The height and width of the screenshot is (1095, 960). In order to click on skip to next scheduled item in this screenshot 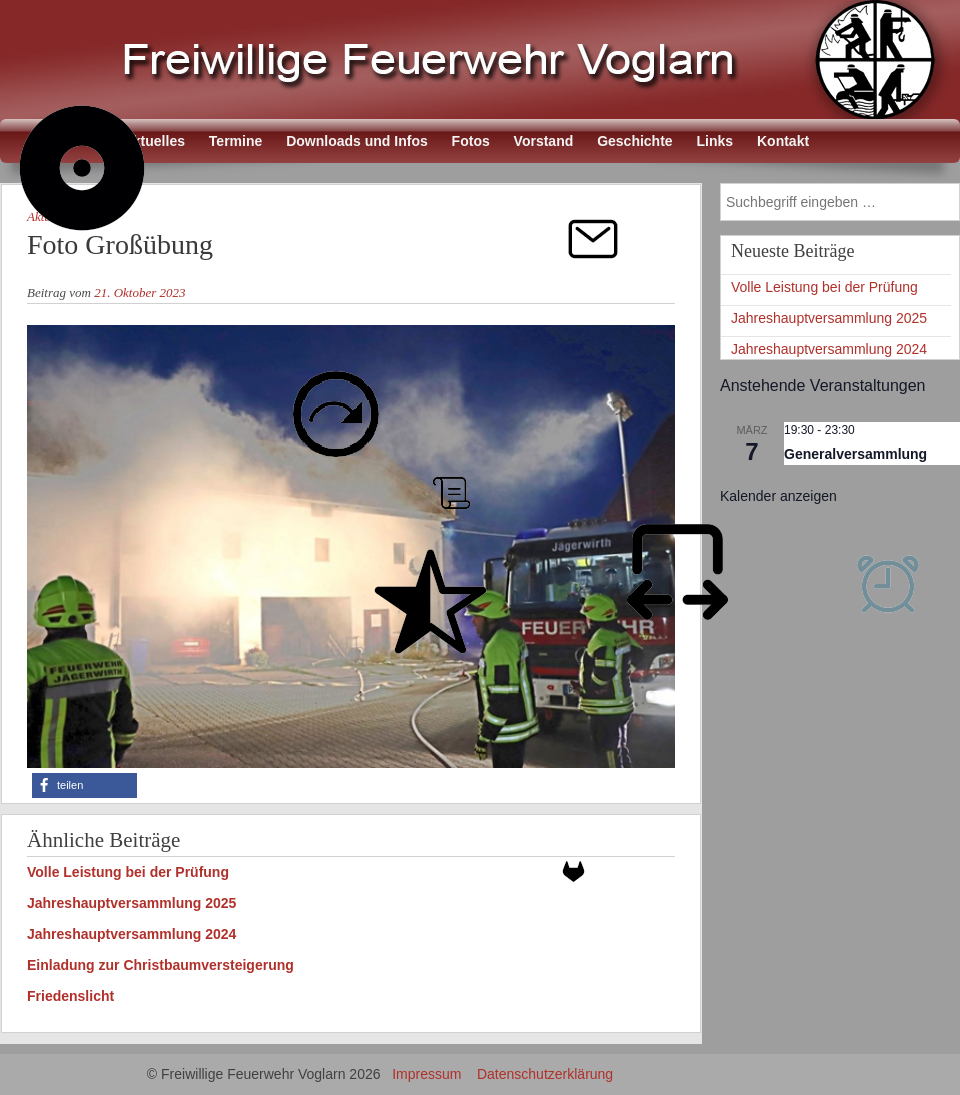, I will do `click(336, 414)`.